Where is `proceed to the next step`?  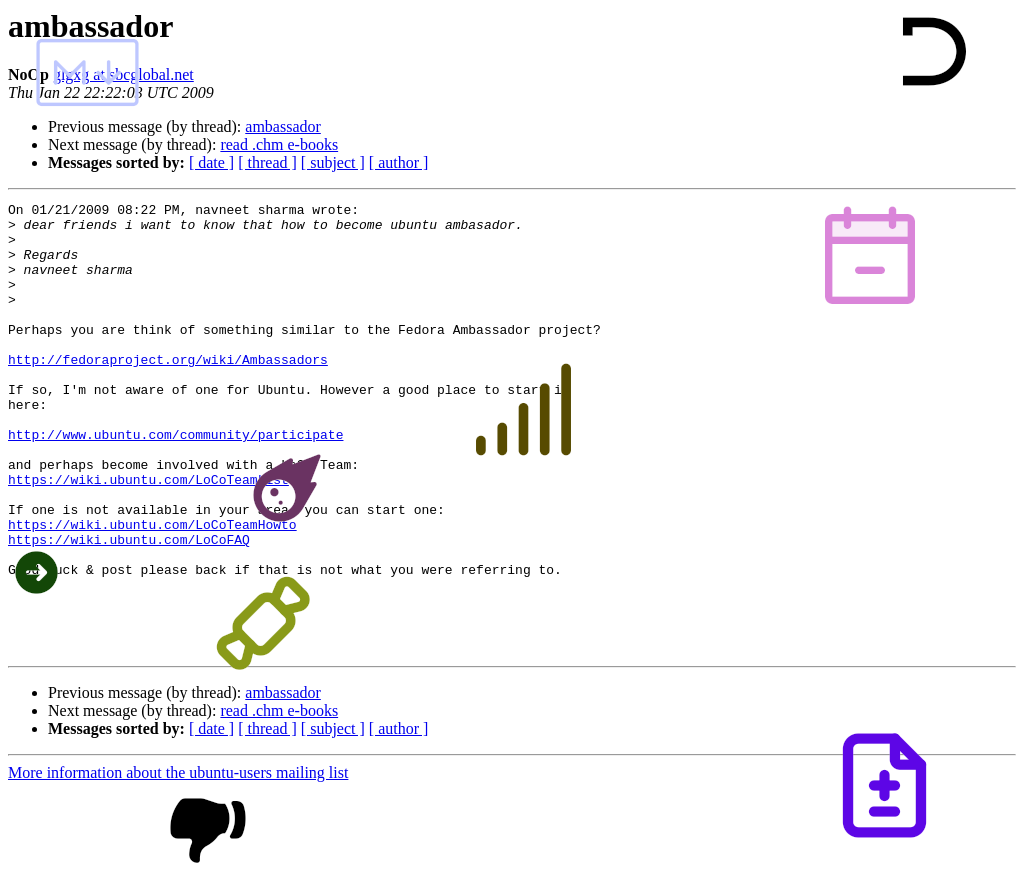 proceed to the next step is located at coordinates (36, 572).